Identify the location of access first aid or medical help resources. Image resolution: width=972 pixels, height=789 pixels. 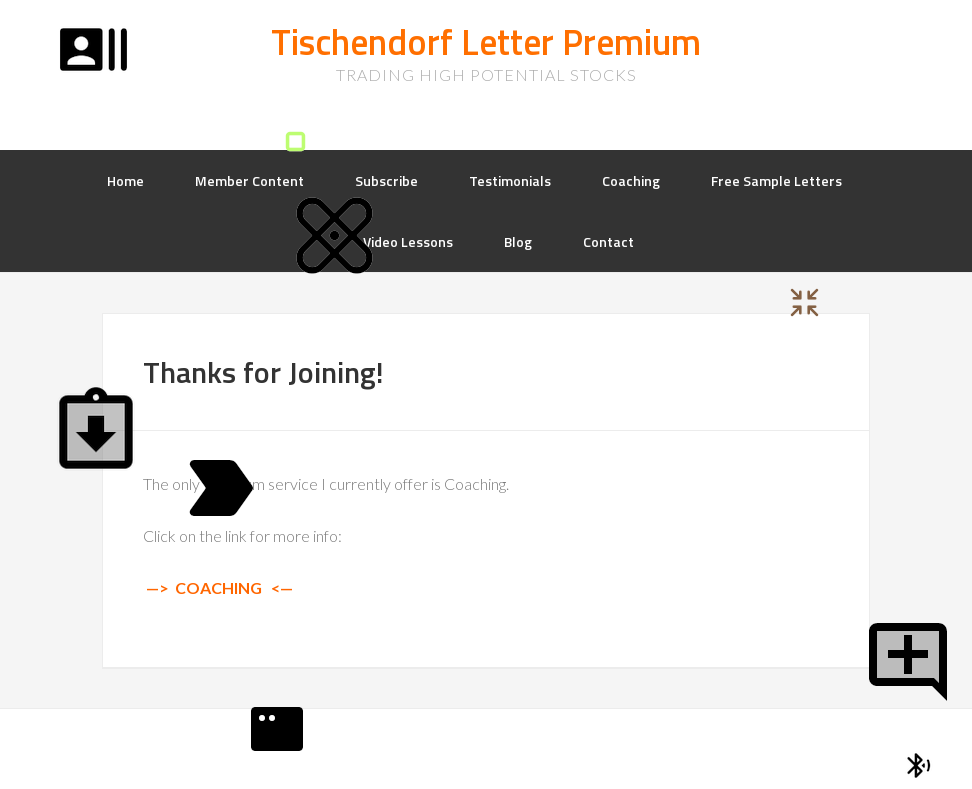
(334, 235).